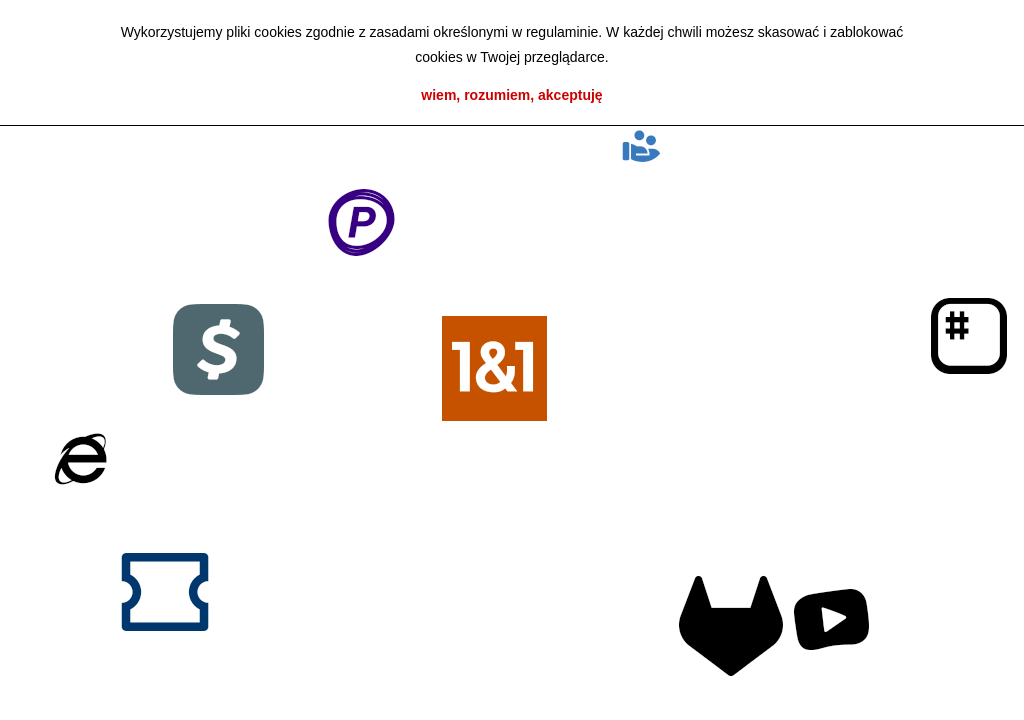  Describe the element at coordinates (82, 460) in the screenshot. I see `open link in internet explorer` at that location.